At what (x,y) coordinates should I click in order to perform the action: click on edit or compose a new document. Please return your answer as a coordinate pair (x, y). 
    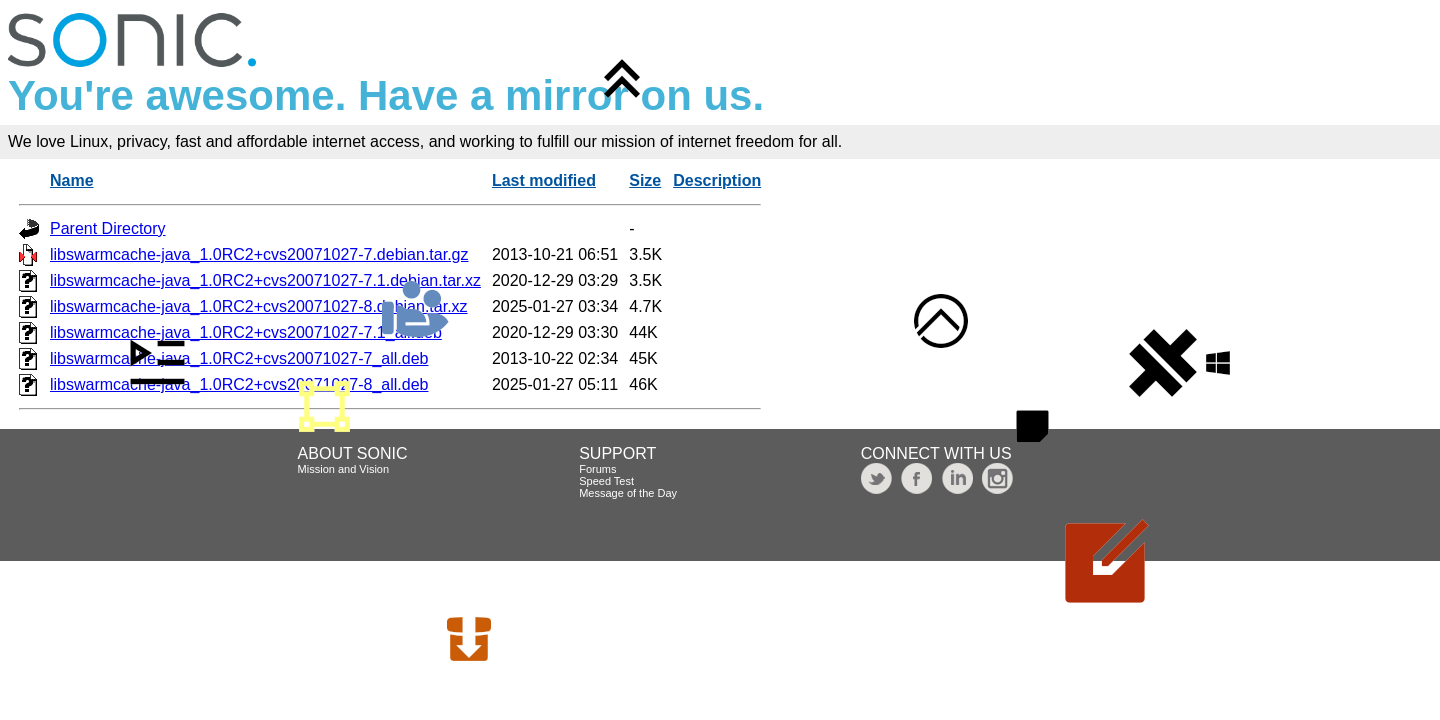
    Looking at the image, I should click on (1105, 563).